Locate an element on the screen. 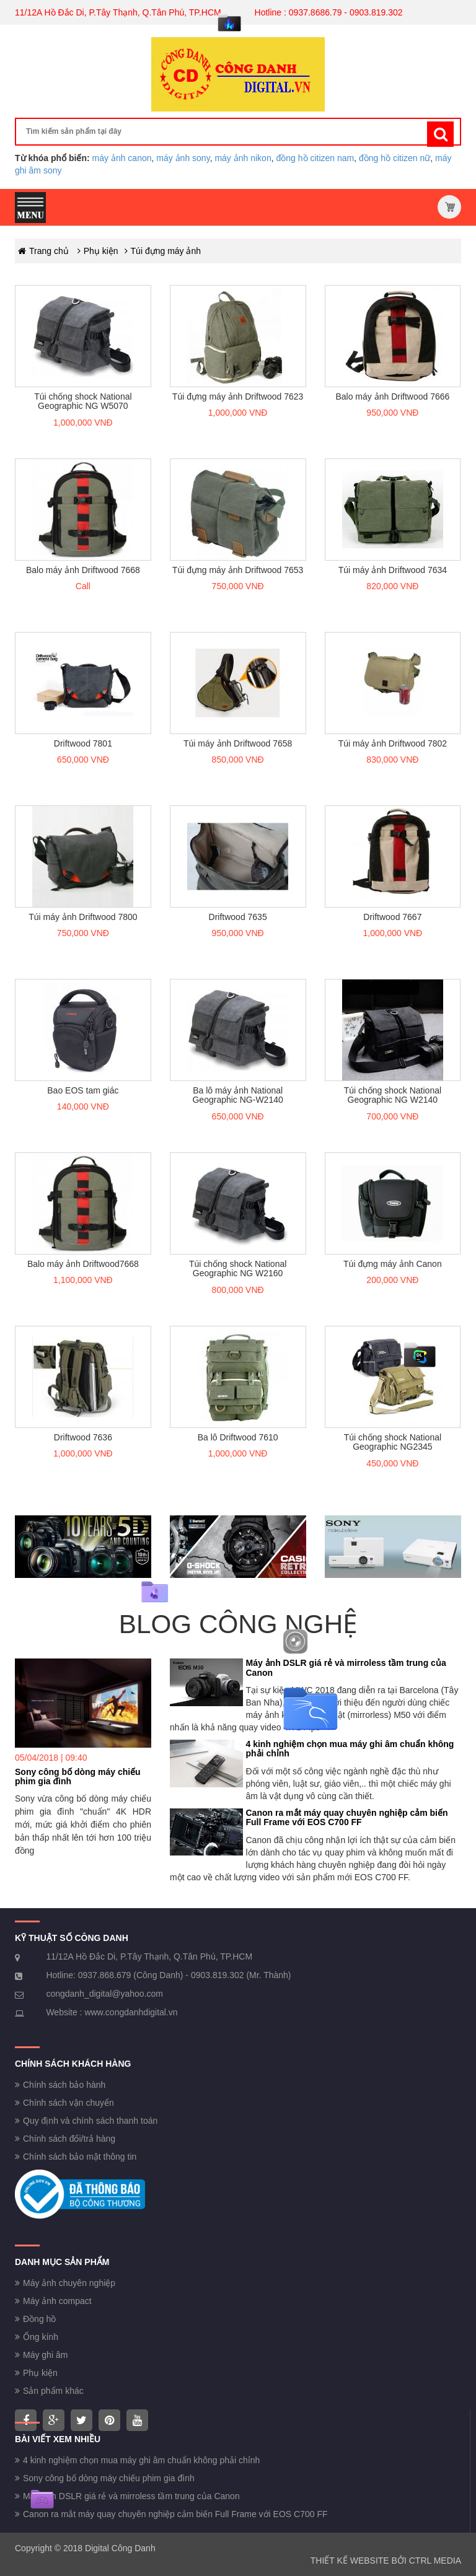 The width and height of the screenshot is (476, 2576). open datalore project files folder is located at coordinates (420, 1356).